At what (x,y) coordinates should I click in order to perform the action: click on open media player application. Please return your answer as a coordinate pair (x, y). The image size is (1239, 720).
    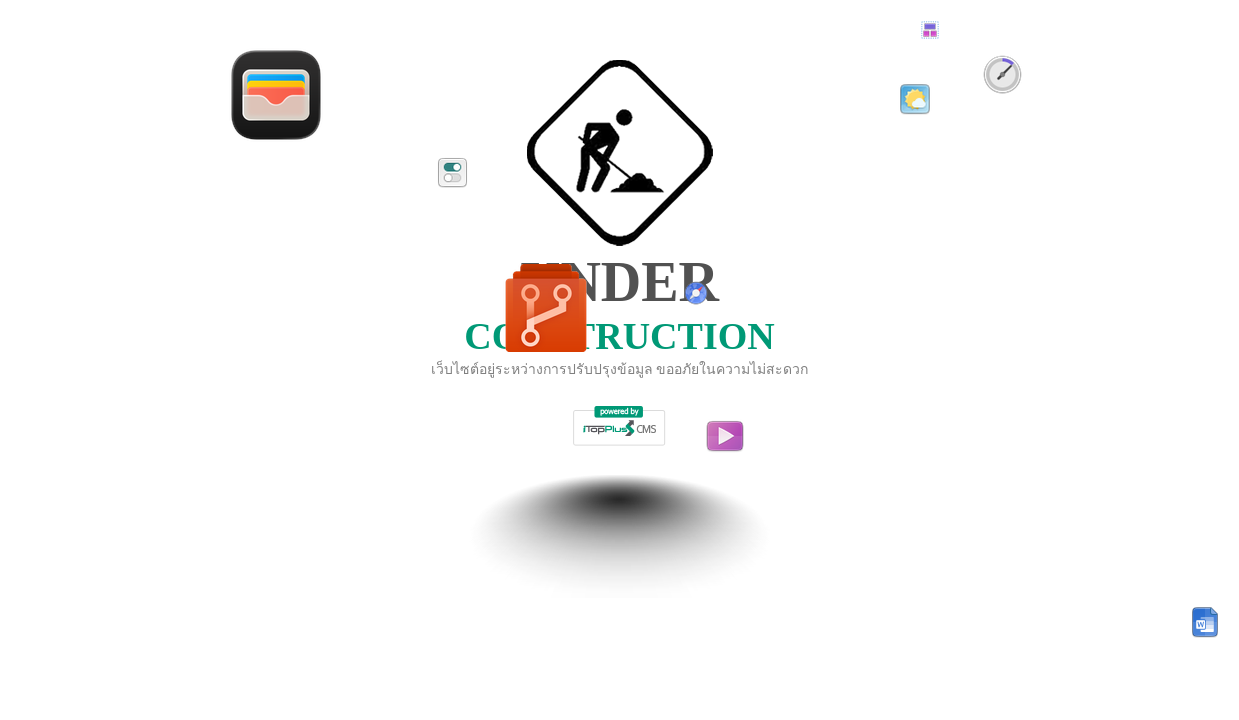
    Looking at the image, I should click on (725, 436).